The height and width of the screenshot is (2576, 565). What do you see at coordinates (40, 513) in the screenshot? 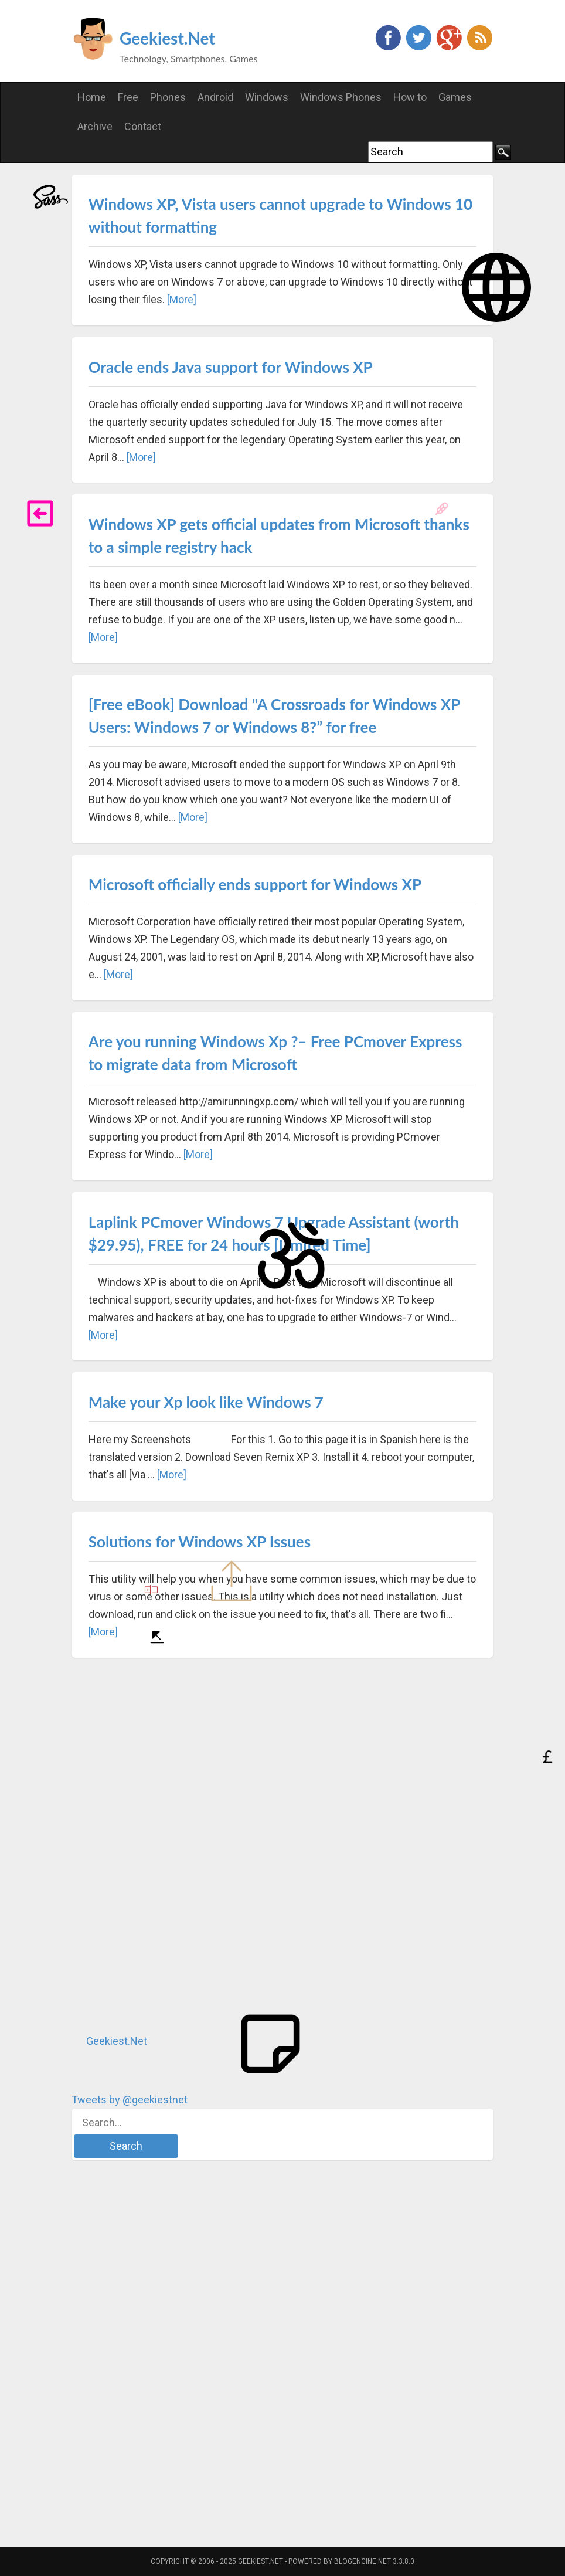
I see `go back to the previous screen` at bounding box center [40, 513].